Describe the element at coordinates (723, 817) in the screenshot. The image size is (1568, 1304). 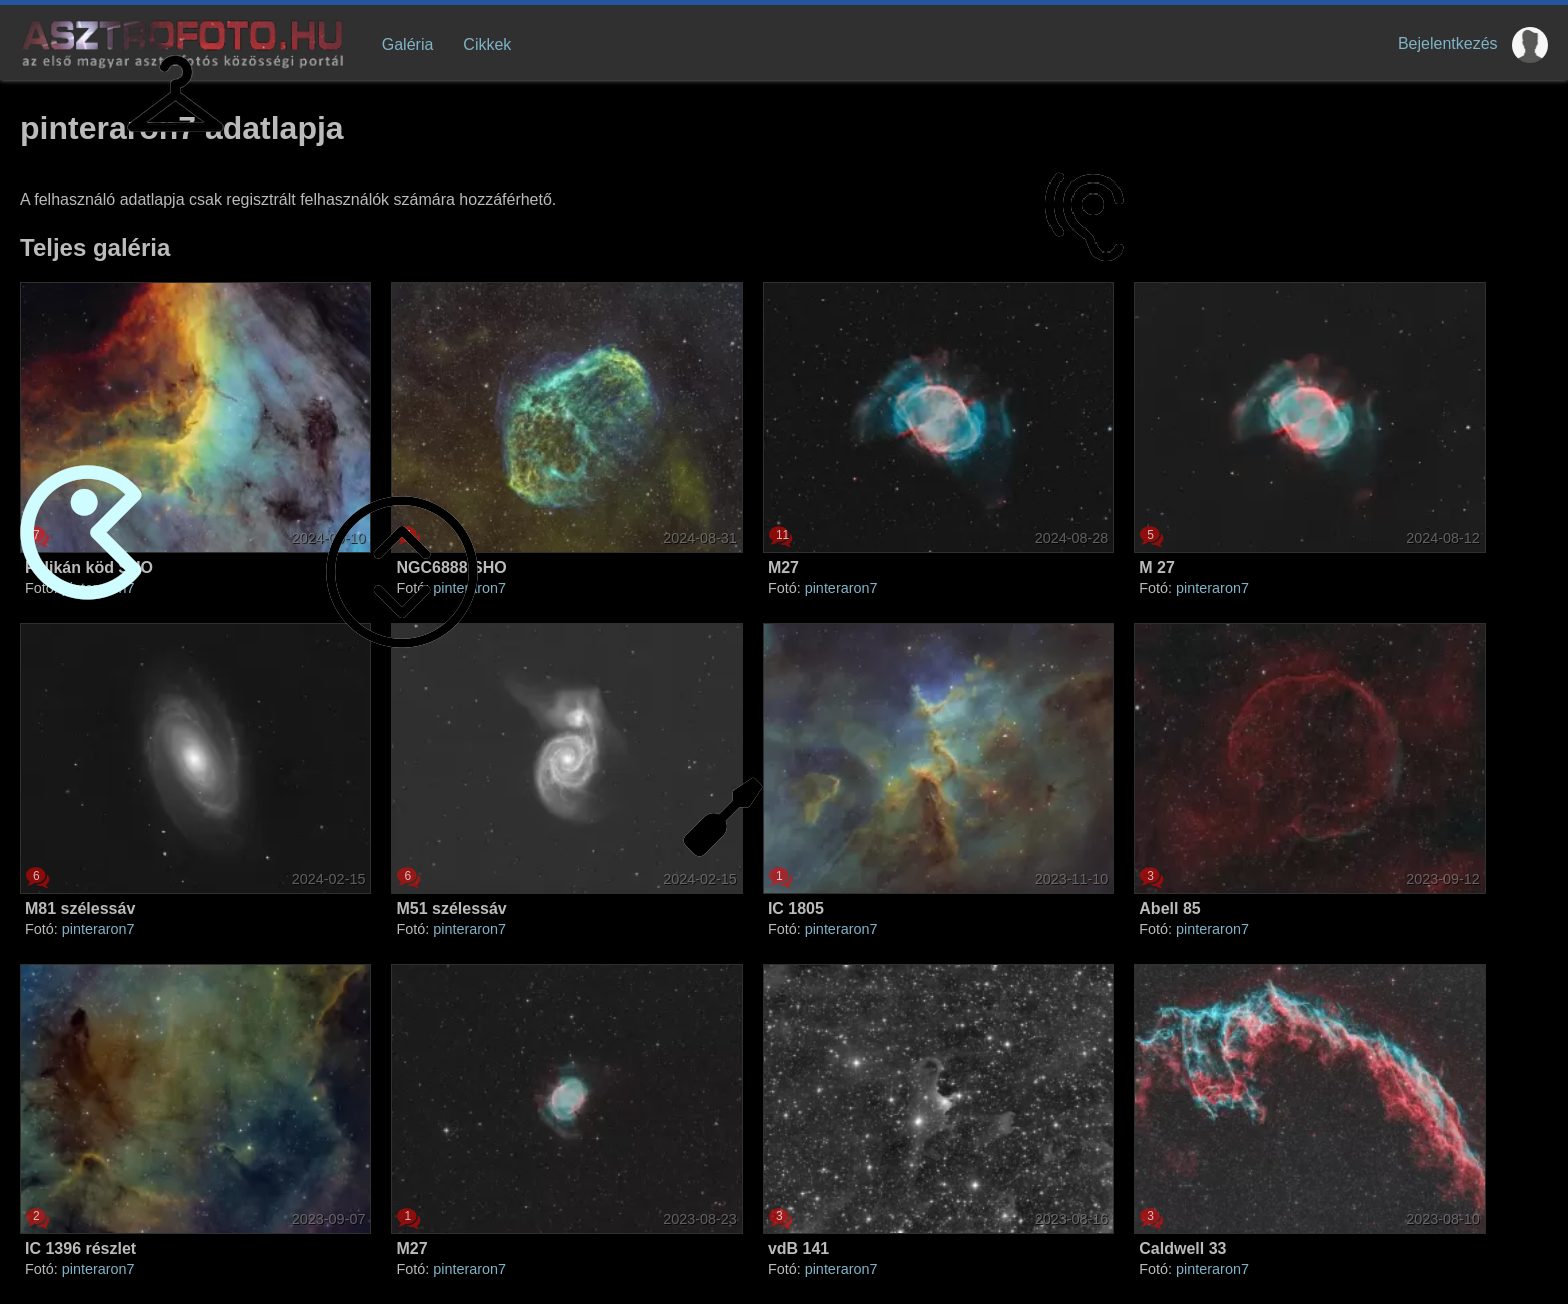
I see `access settings or configuration options` at that location.